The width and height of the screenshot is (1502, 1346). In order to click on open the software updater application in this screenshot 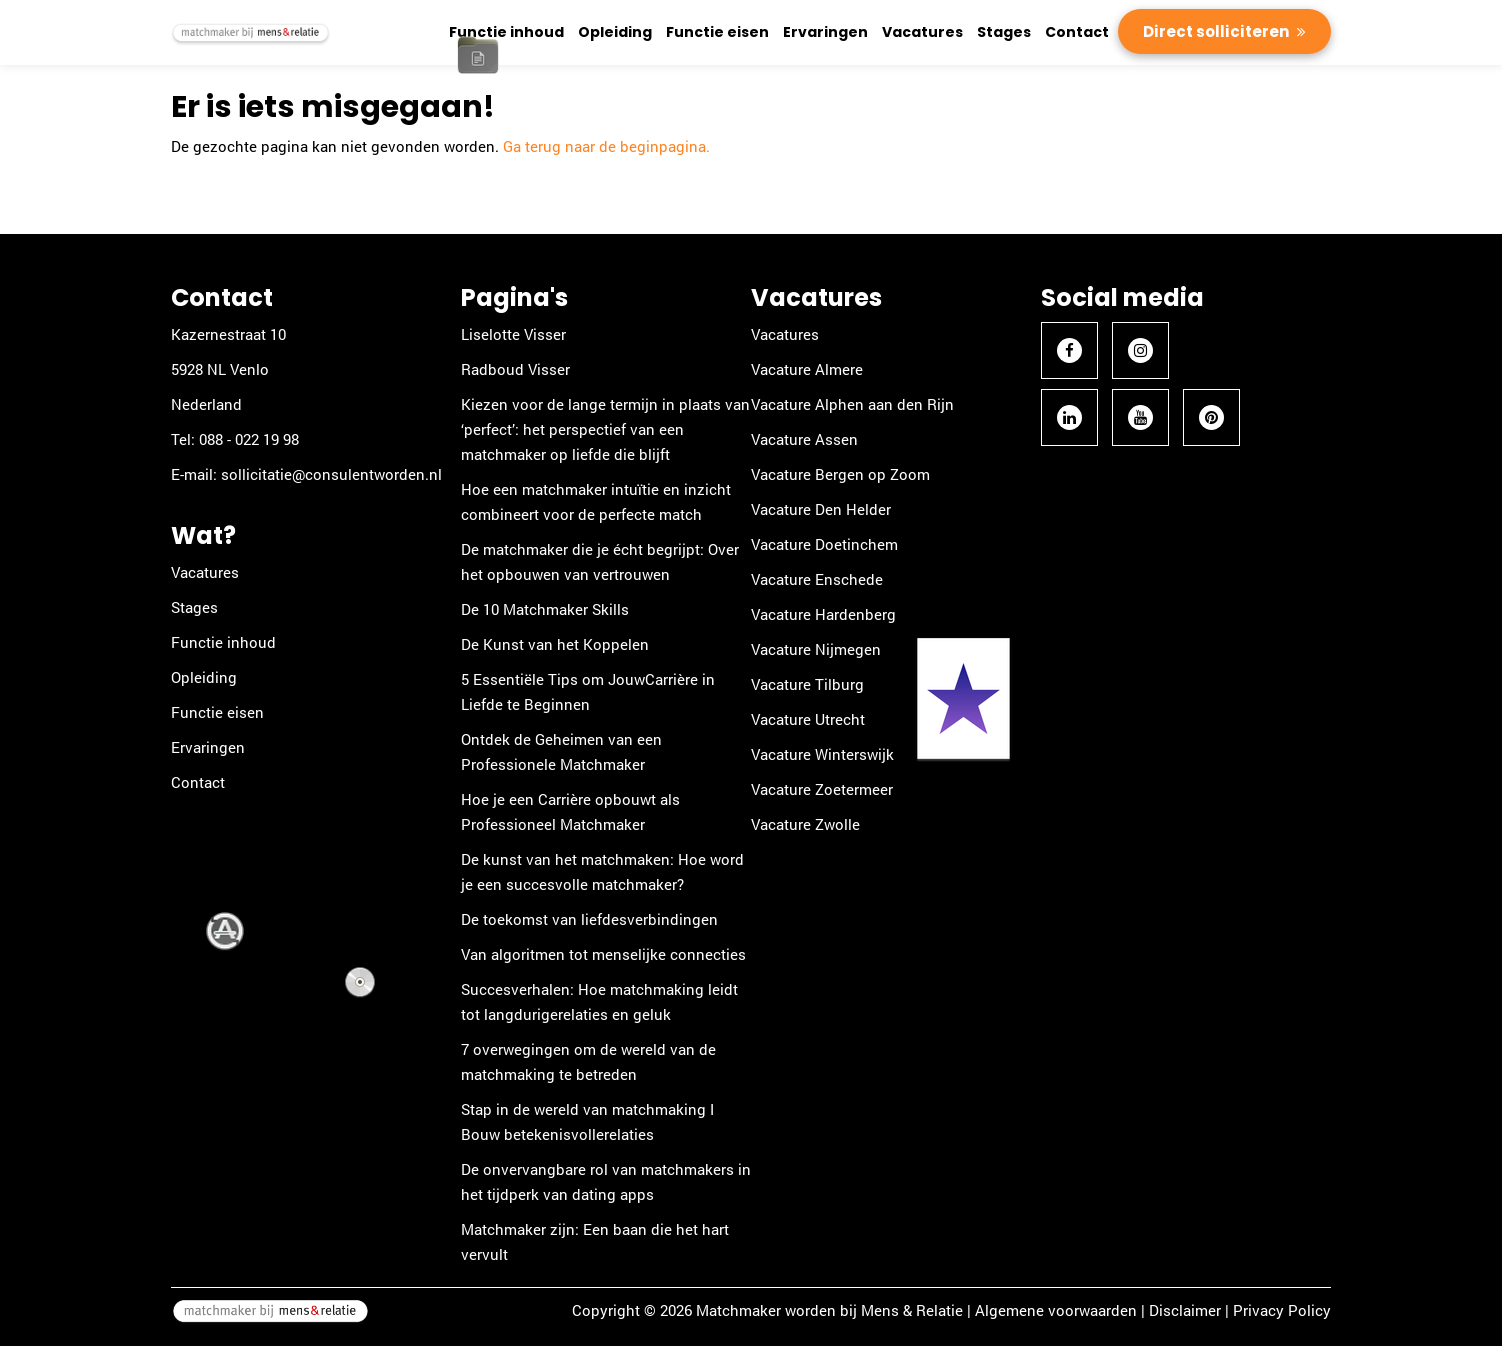, I will do `click(225, 931)`.